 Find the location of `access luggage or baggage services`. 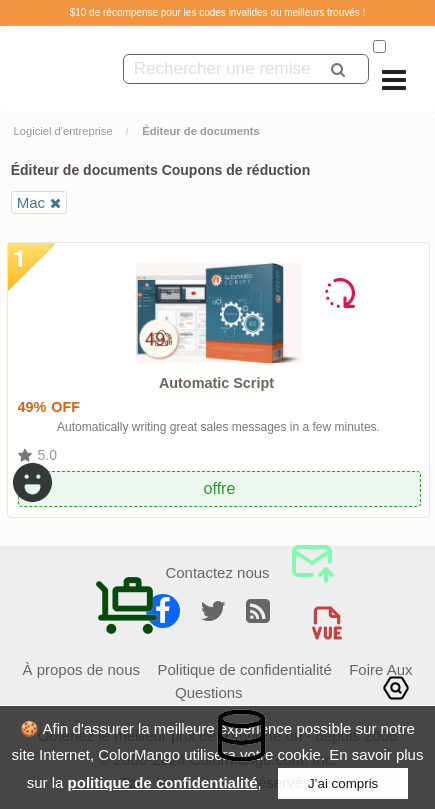

access luggage or baggage services is located at coordinates (125, 604).